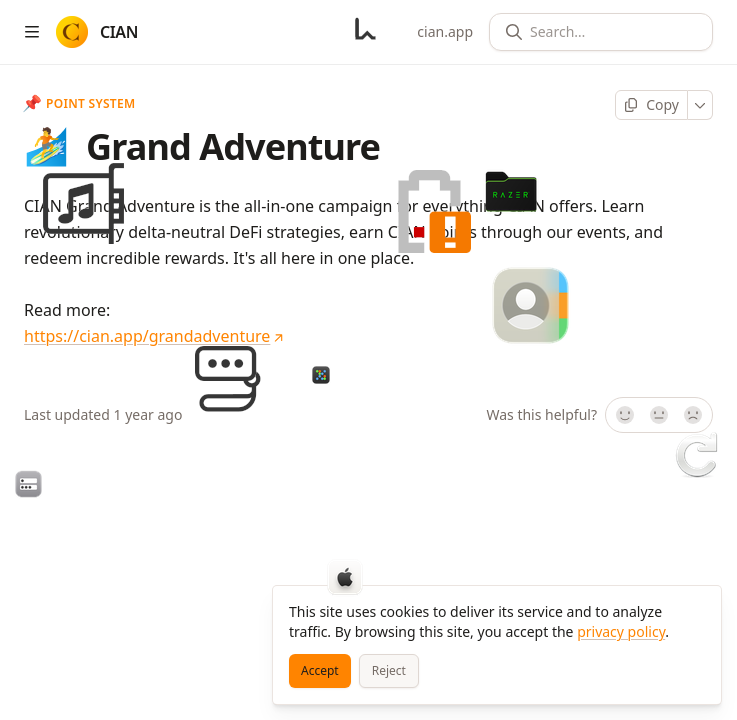  What do you see at coordinates (28, 484) in the screenshot?
I see `access login and authentication settings` at bounding box center [28, 484].